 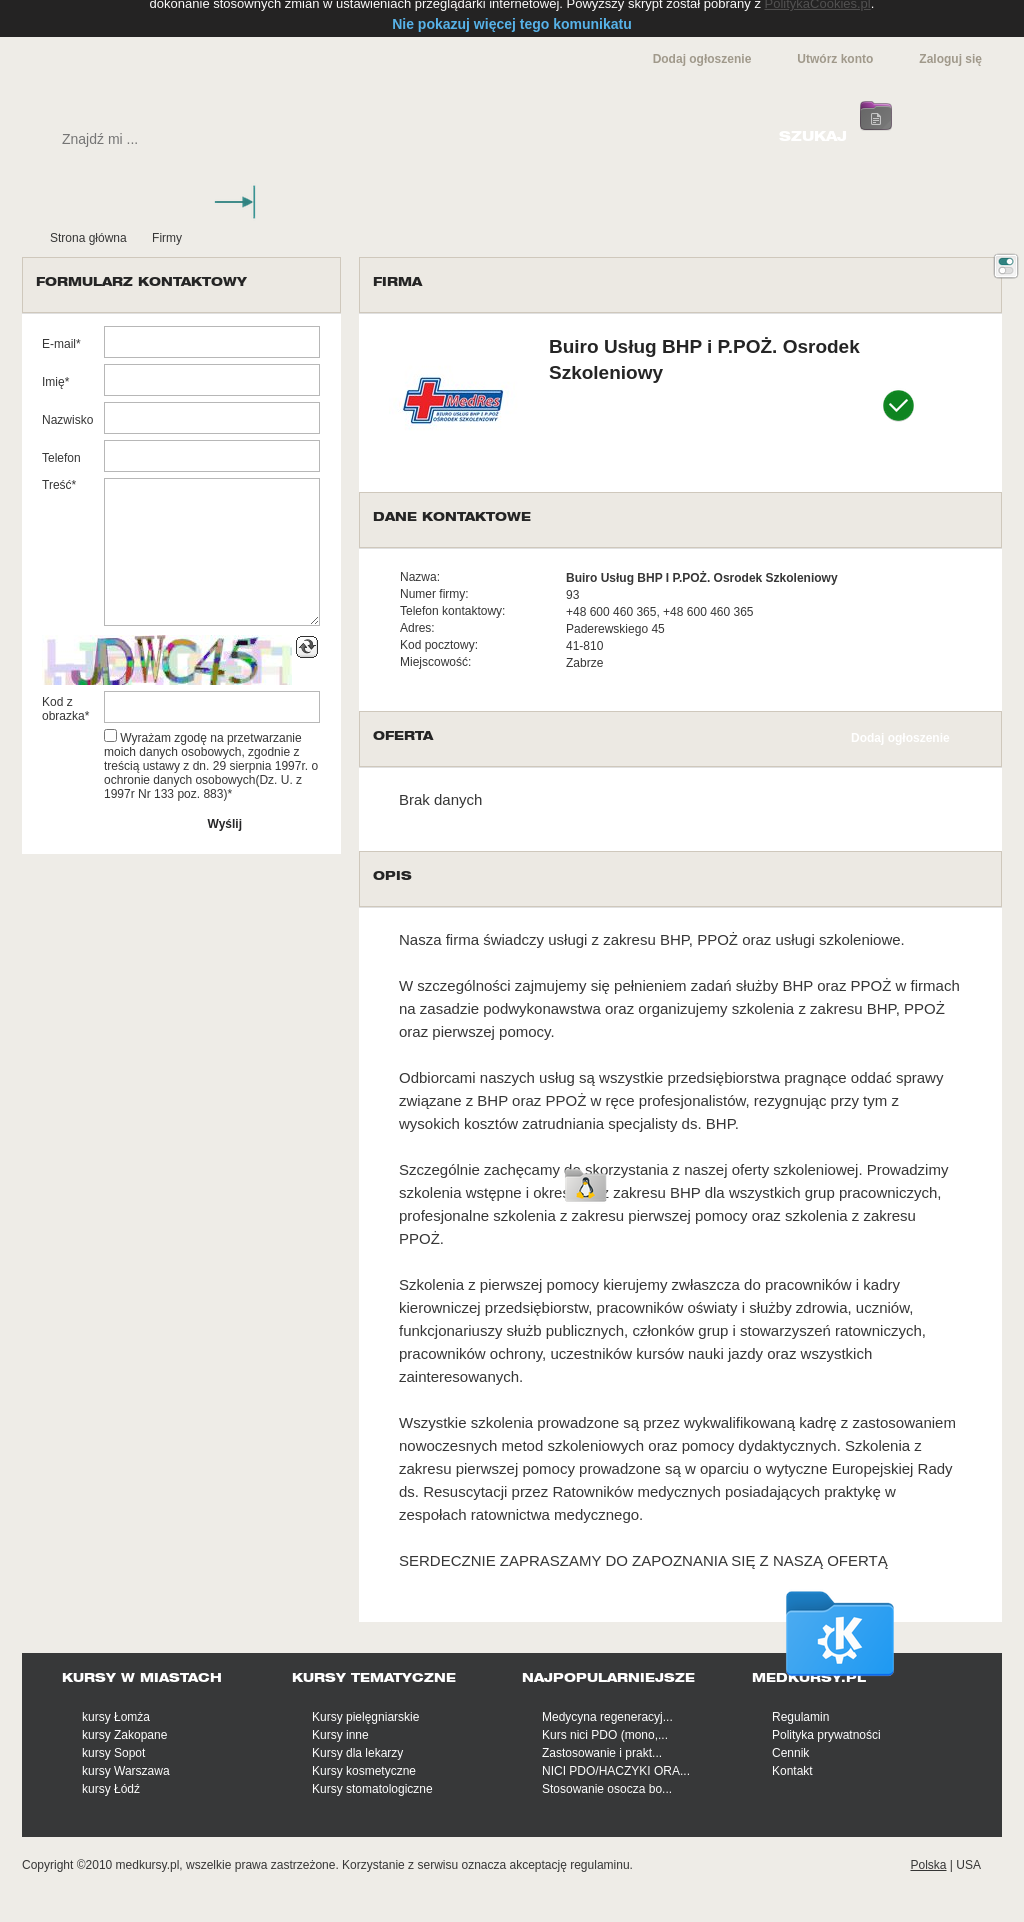 I want to click on jump to the last item in a list, so click(x=235, y=202).